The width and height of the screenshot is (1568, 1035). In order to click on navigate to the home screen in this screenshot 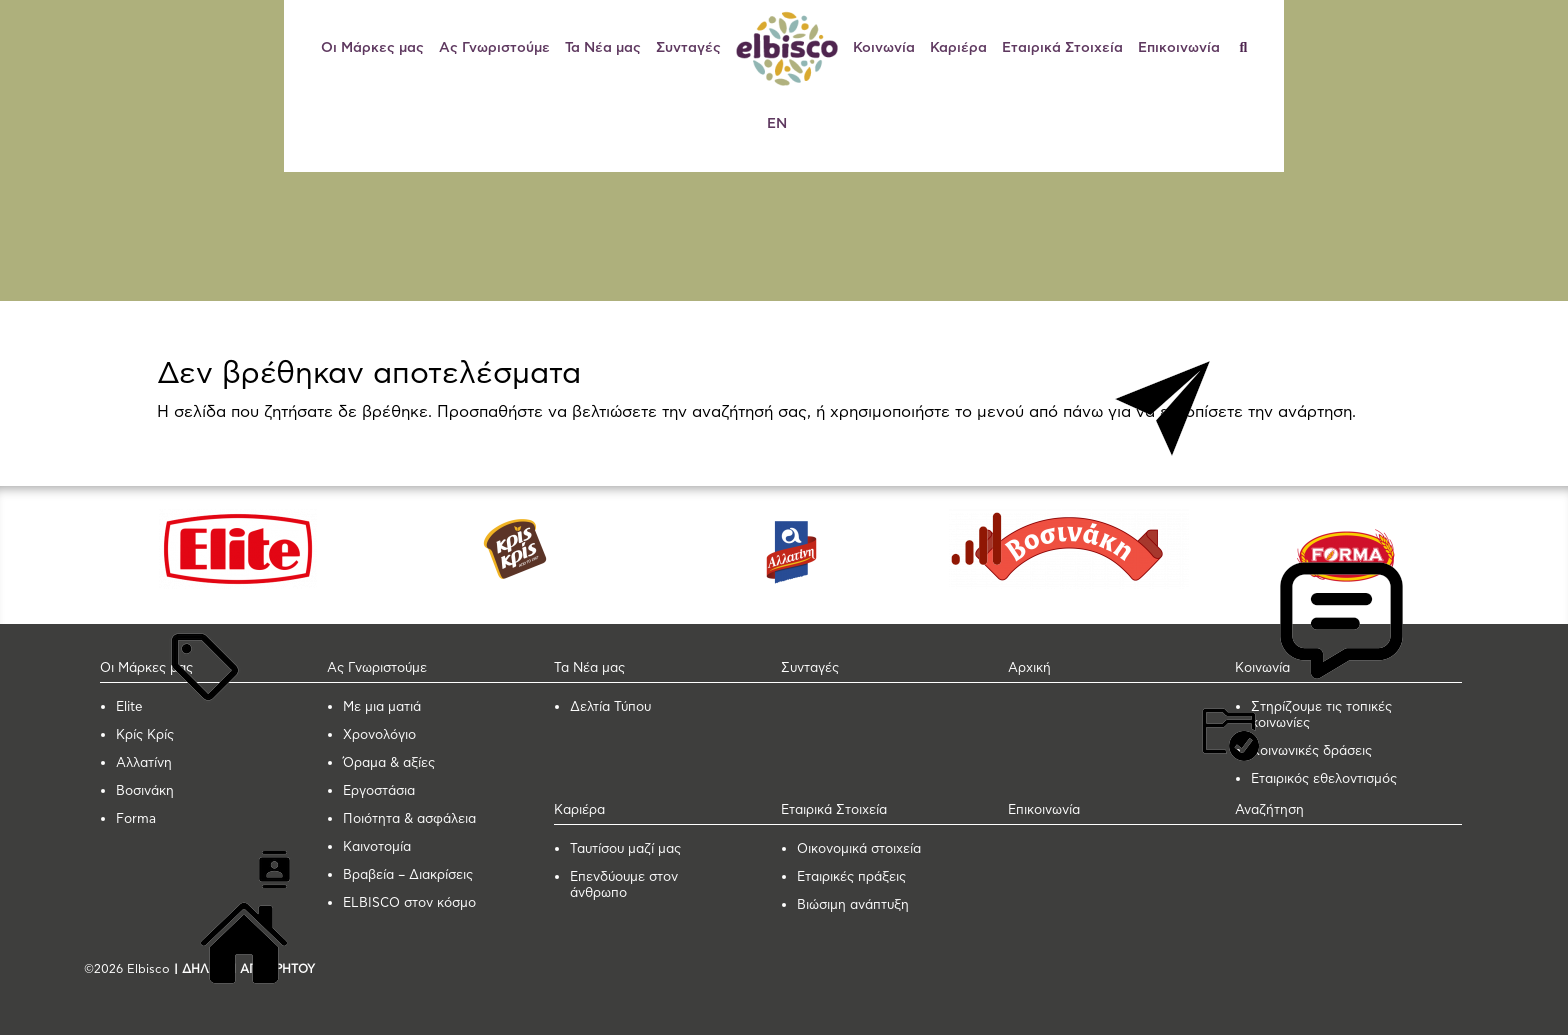, I will do `click(244, 943)`.